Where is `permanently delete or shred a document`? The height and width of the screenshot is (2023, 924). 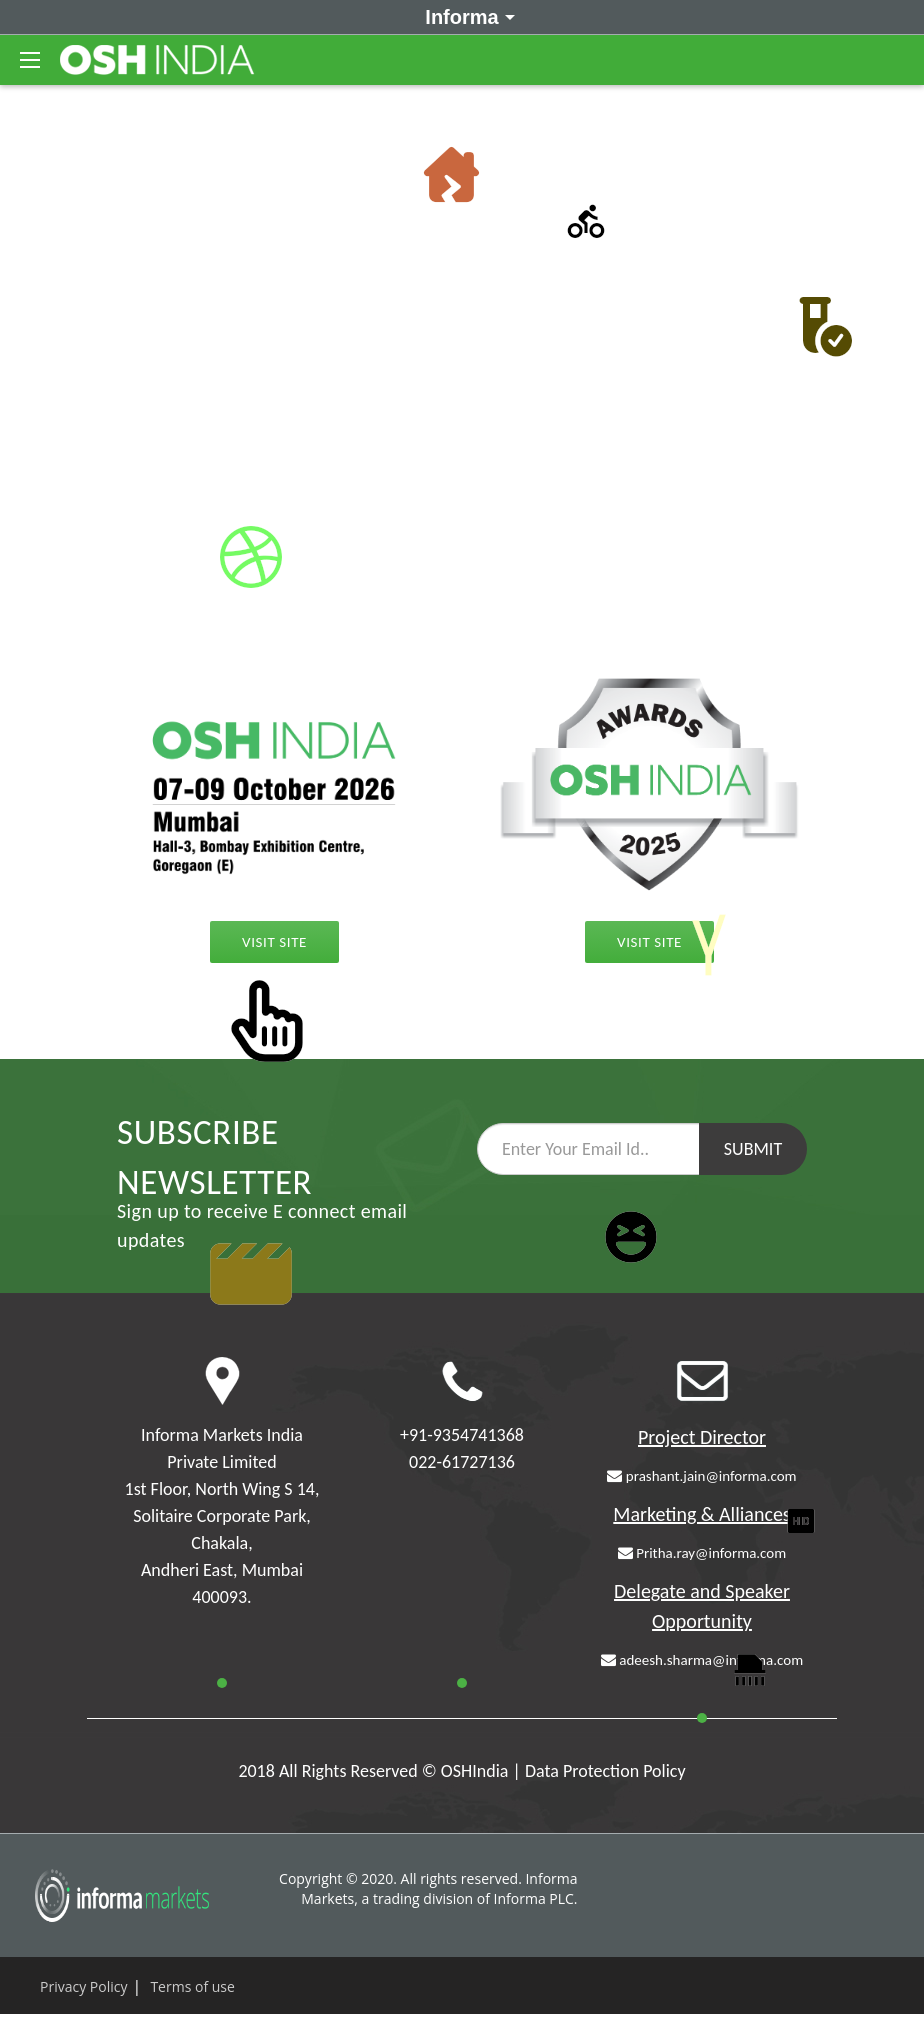
permanently delete or shred a document is located at coordinates (750, 1670).